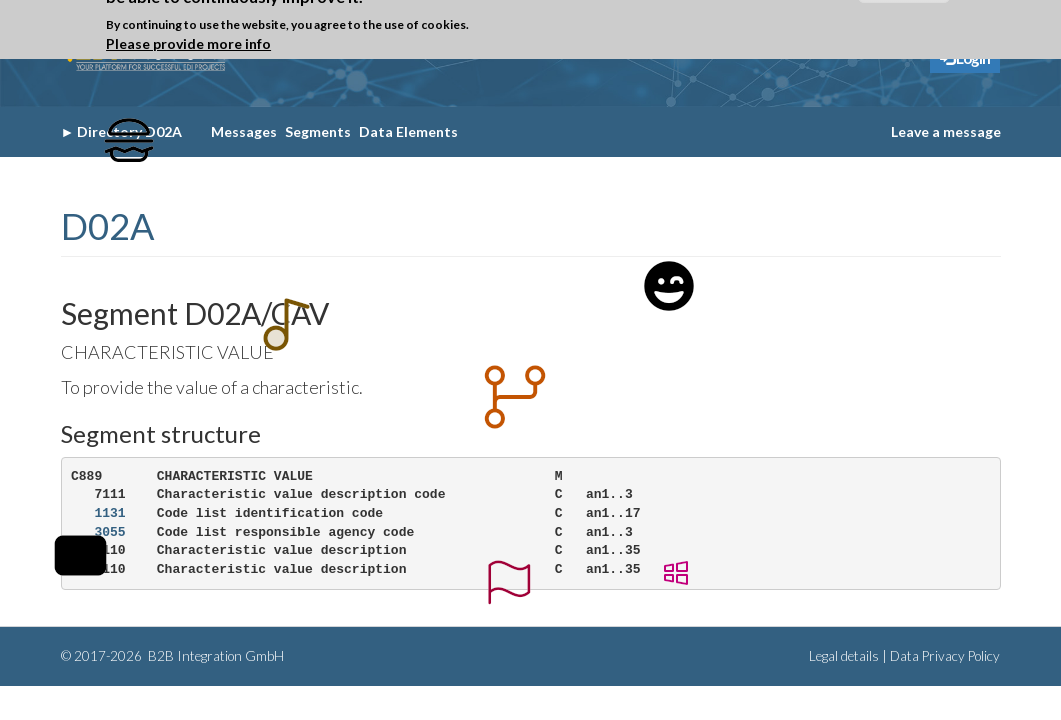 The height and width of the screenshot is (720, 1061). Describe the element at coordinates (669, 286) in the screenshot. I see `add a playful or flirty reaction to a message` at that location.